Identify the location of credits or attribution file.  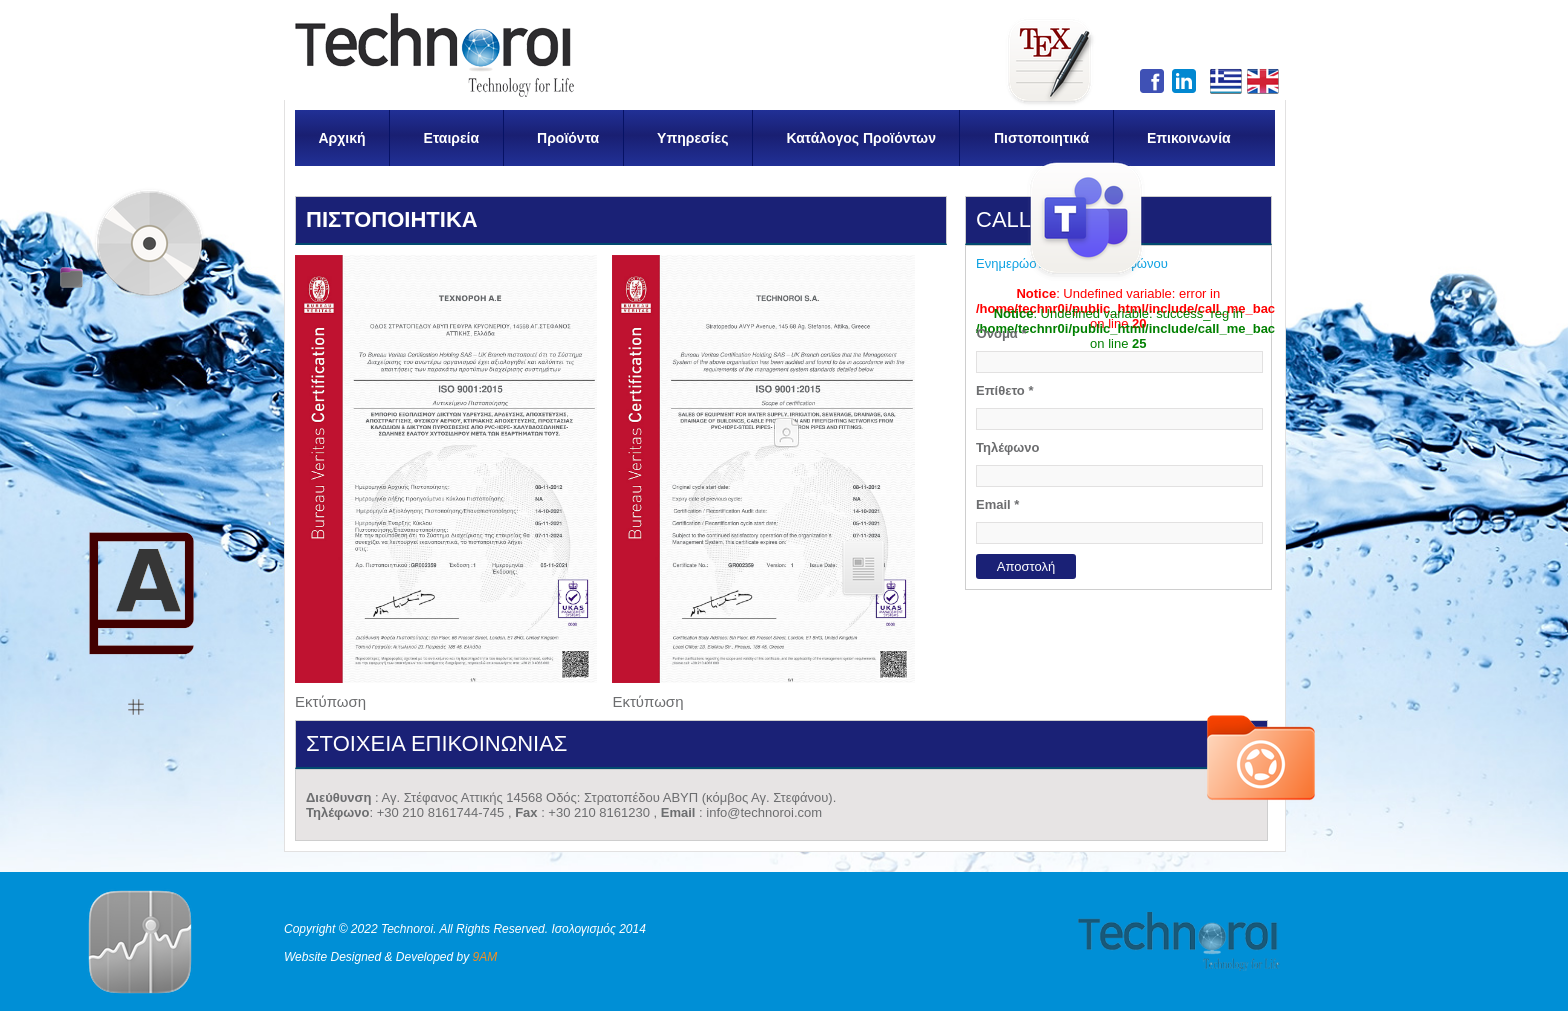
(786, 432).